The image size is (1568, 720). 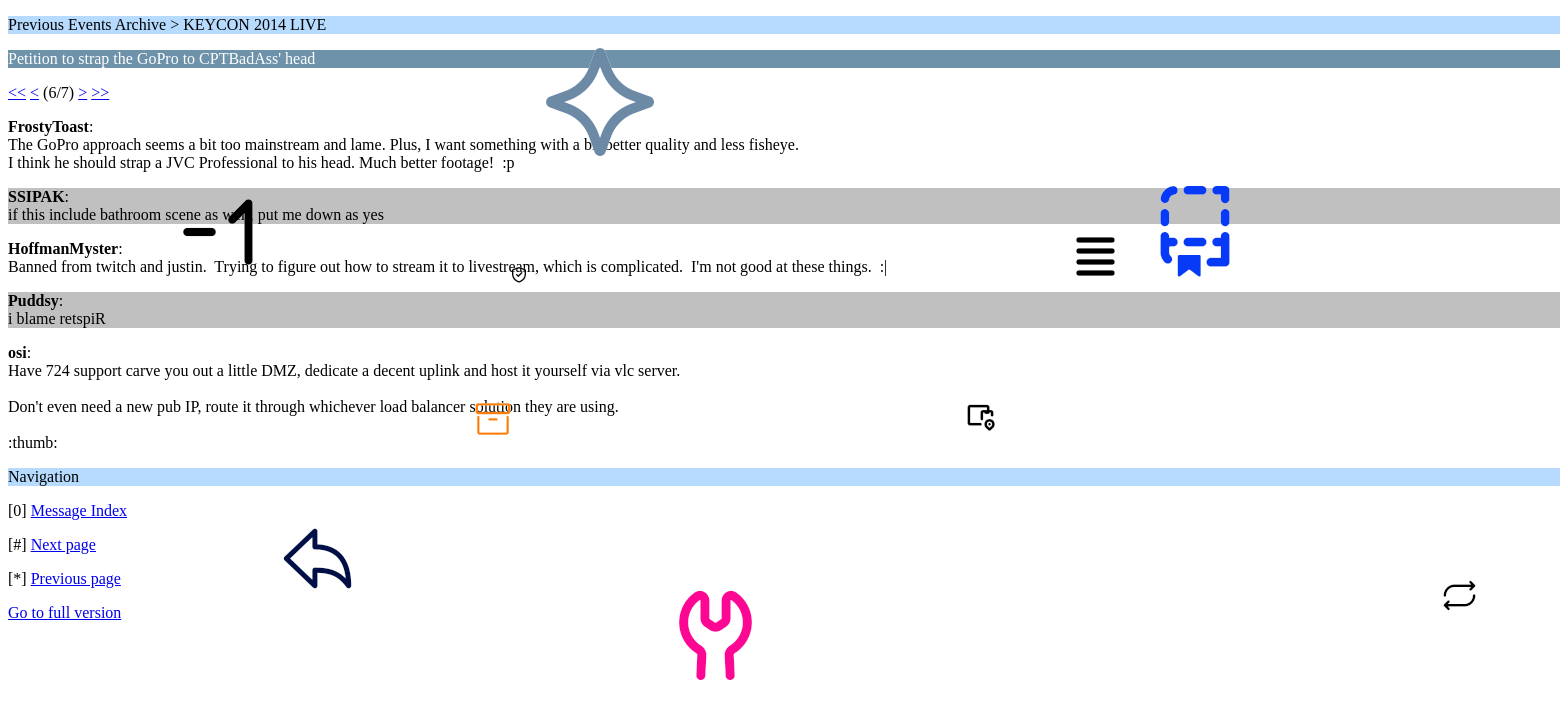 I want to click on indicates verified security or protection status, so click(x=519, y=275).